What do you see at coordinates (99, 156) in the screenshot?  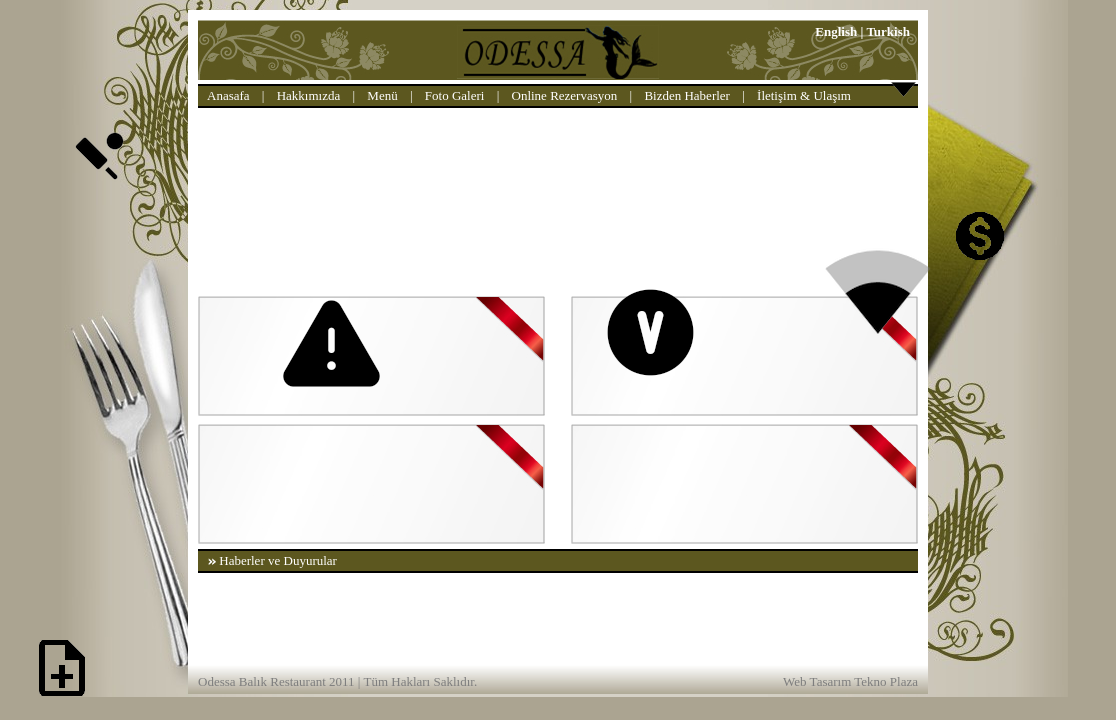 I see `access cricket sports scores or news` at bounding box center [99, 156].